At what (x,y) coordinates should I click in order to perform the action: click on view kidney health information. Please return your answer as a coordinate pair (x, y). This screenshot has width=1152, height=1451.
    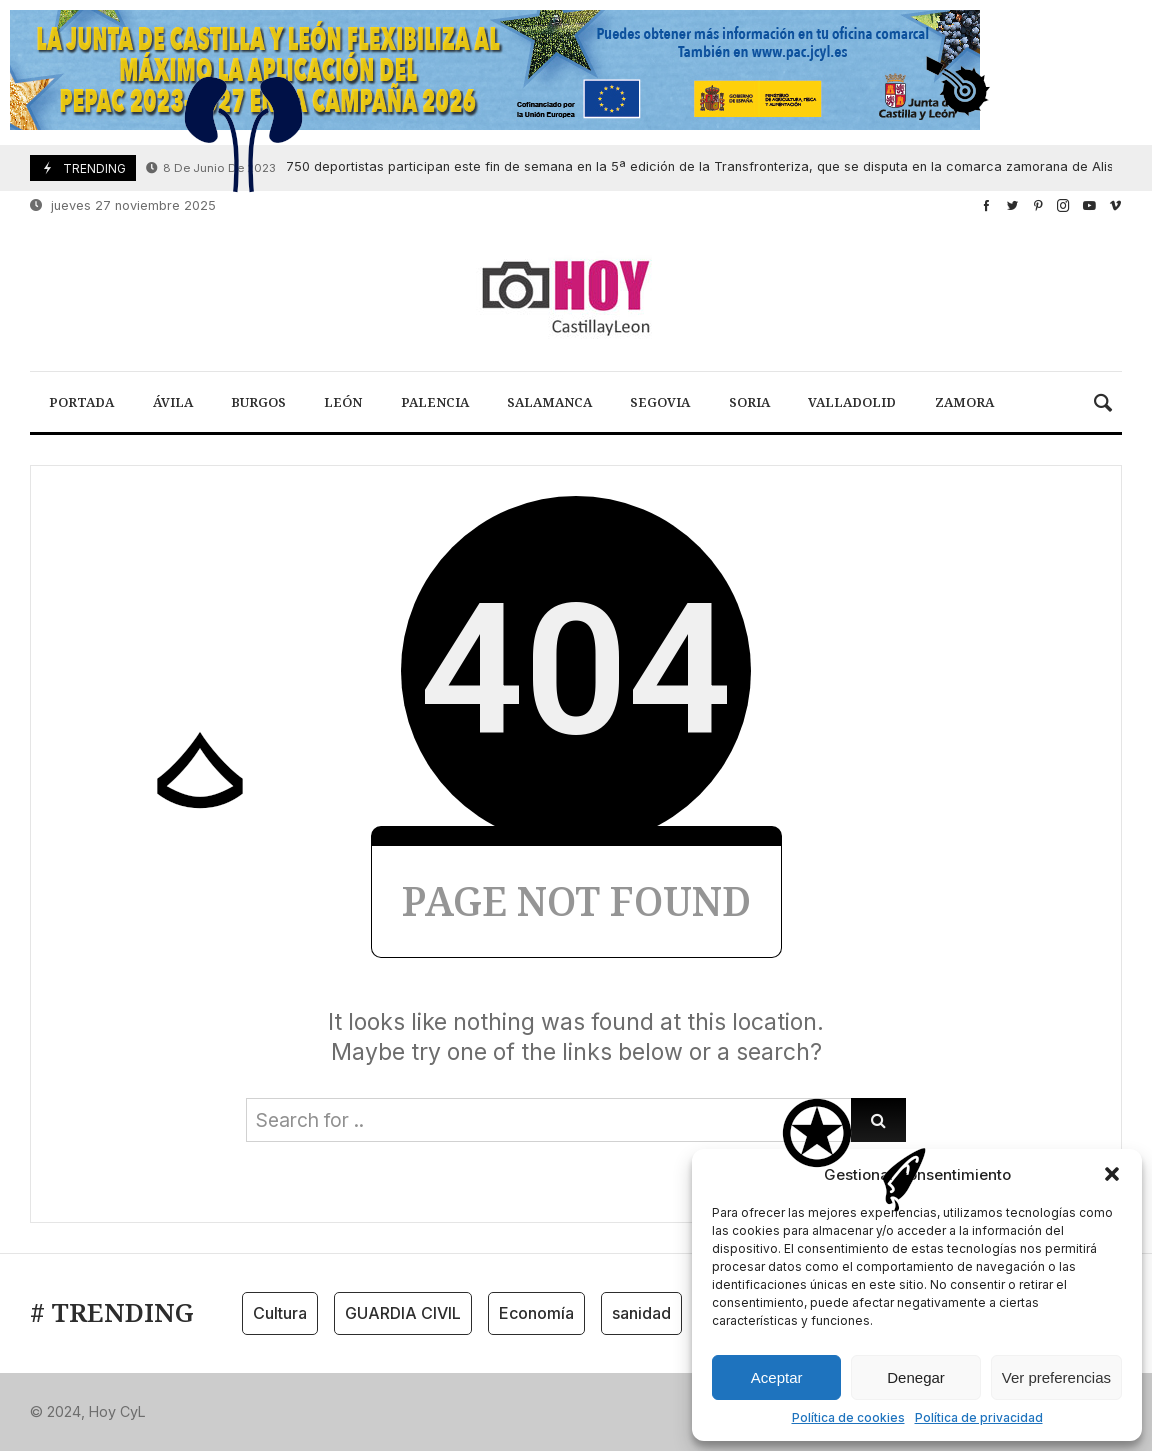
    Looking at the image, I should click on (243, 134).